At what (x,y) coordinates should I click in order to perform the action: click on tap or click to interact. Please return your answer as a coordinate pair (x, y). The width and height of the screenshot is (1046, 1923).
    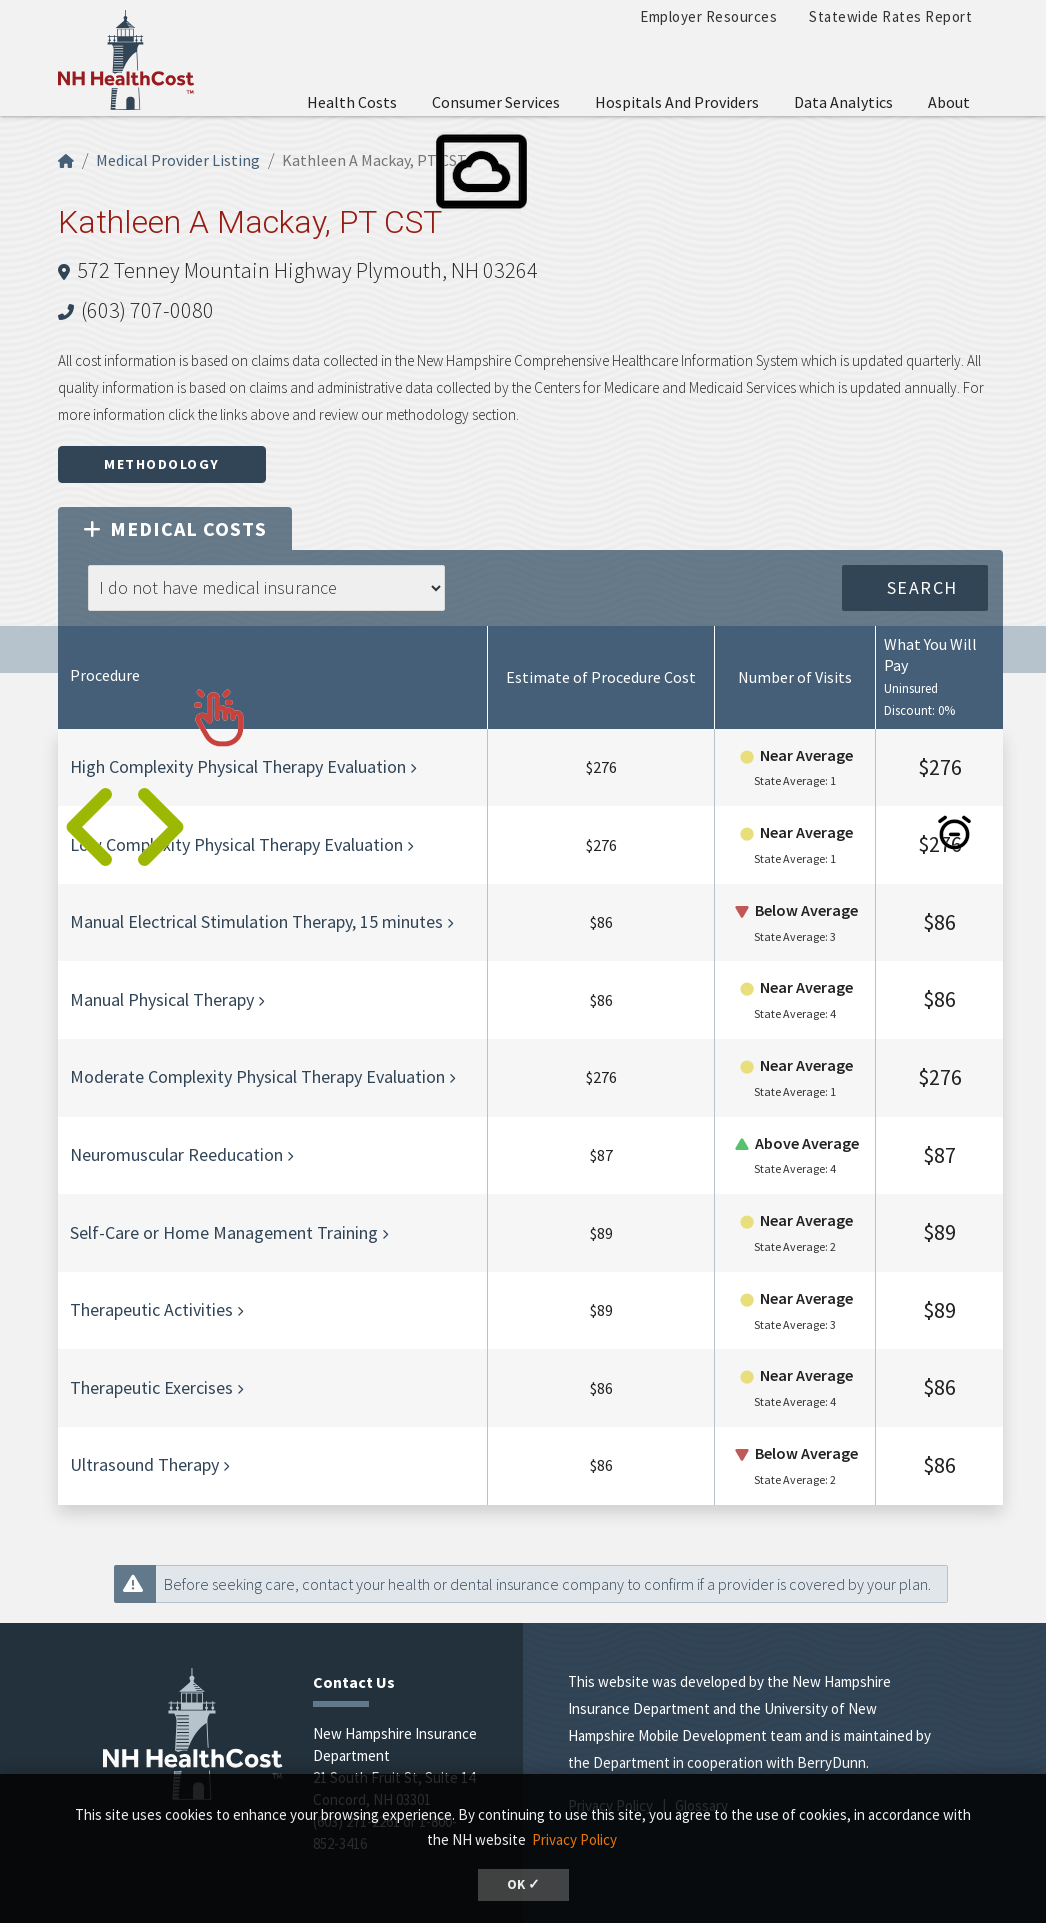
    Looking at the image, I should click on (220, 718).